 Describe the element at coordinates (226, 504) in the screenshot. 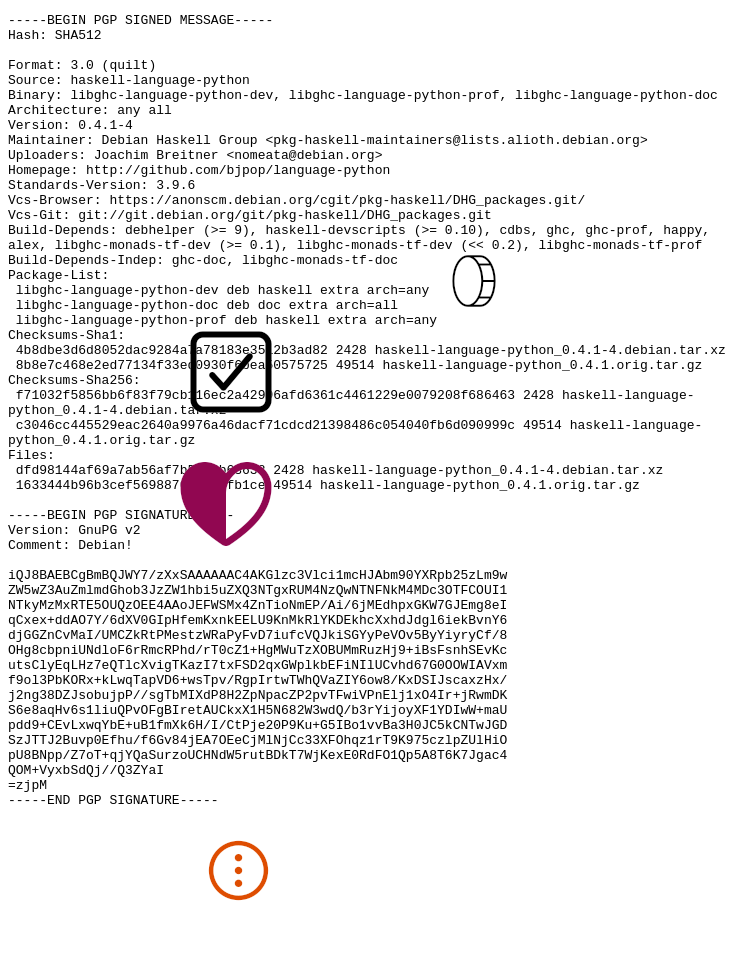

I see `indicates partial like or favorite status` at that location.